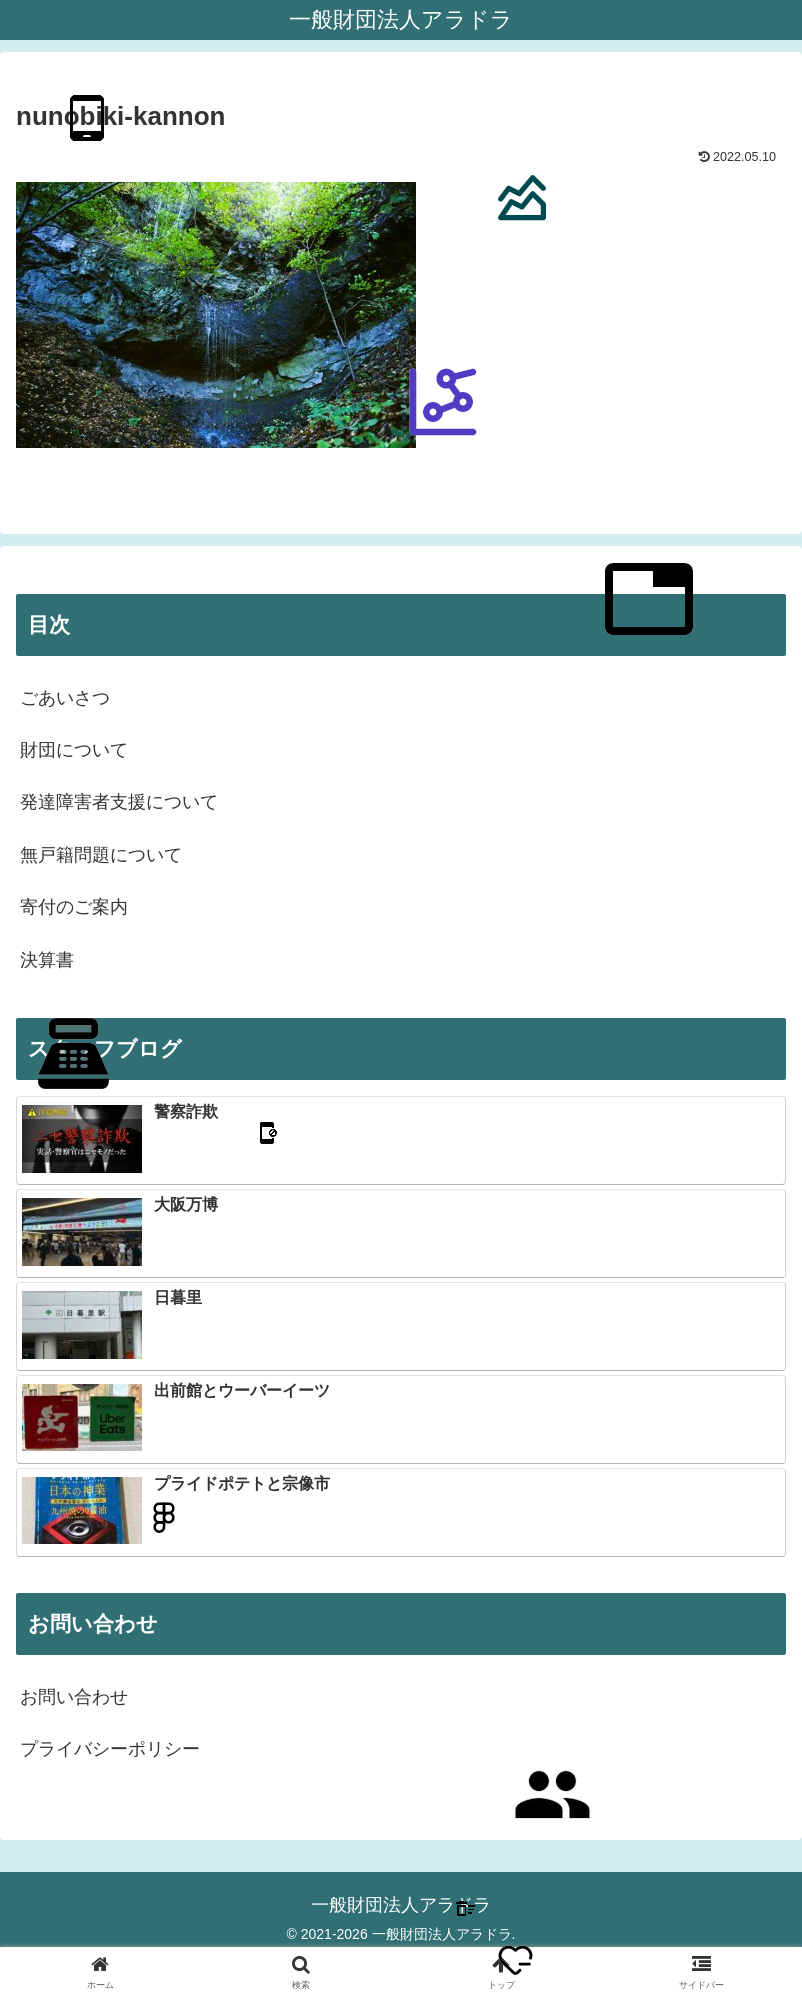 This screenshot has height=1997, width=802. Describe the element at coordinates (649, 599) in the screenshot. I see `open a new browser tab` at that location.